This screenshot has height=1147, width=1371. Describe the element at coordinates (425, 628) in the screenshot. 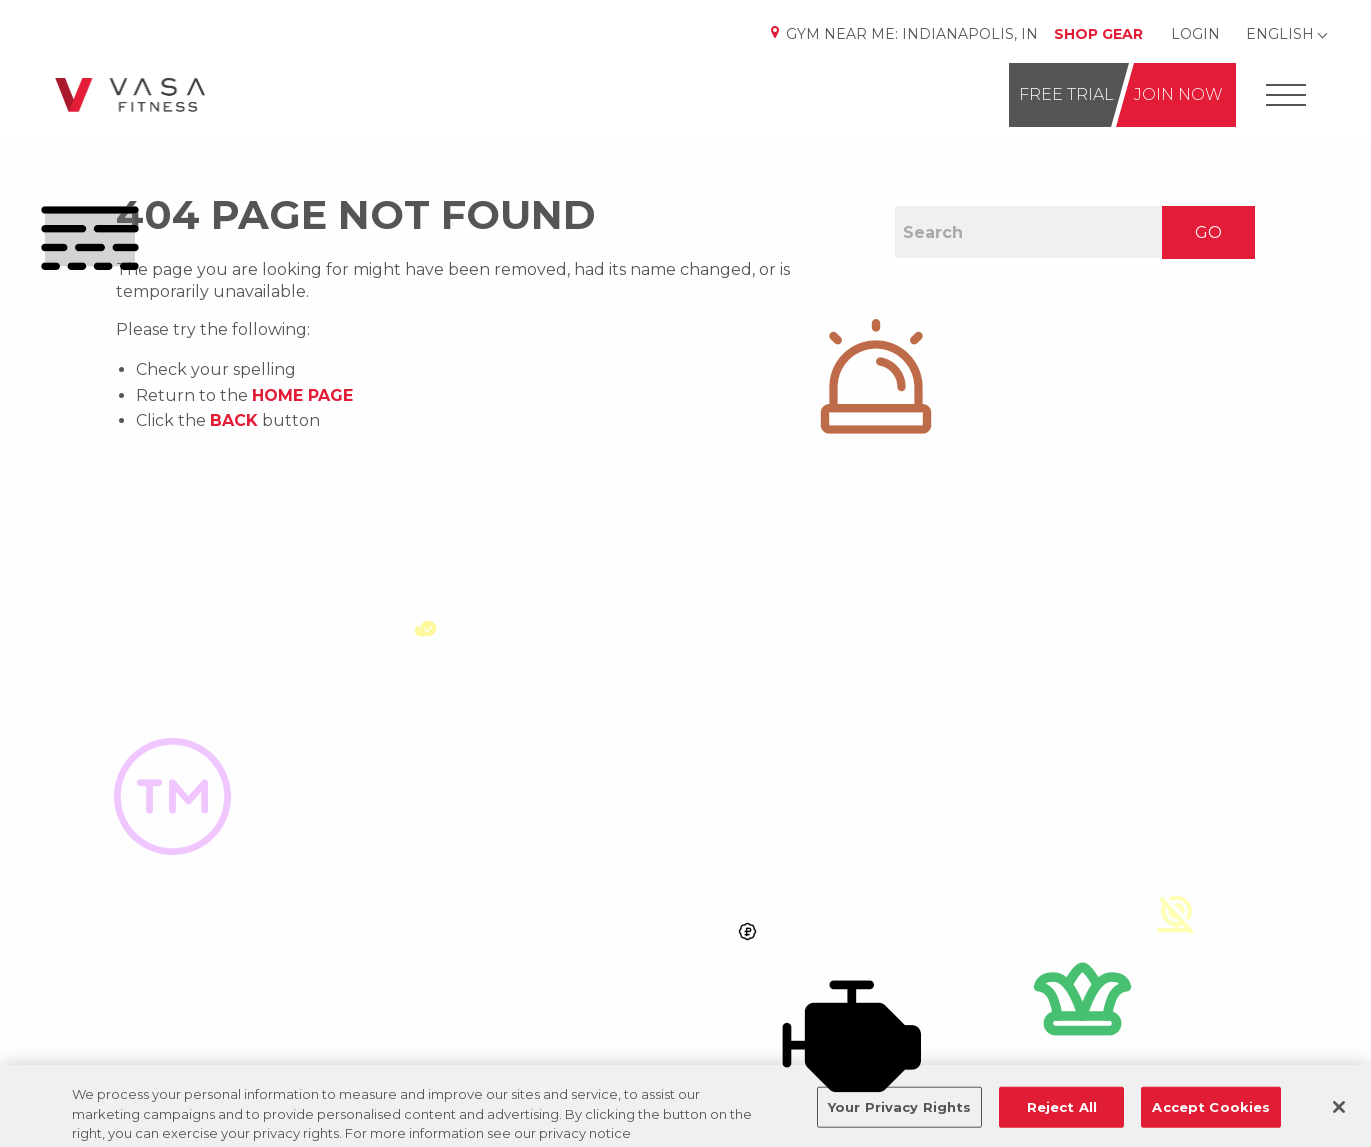

I see `file successfully uploaded to cloud storage` at that location.